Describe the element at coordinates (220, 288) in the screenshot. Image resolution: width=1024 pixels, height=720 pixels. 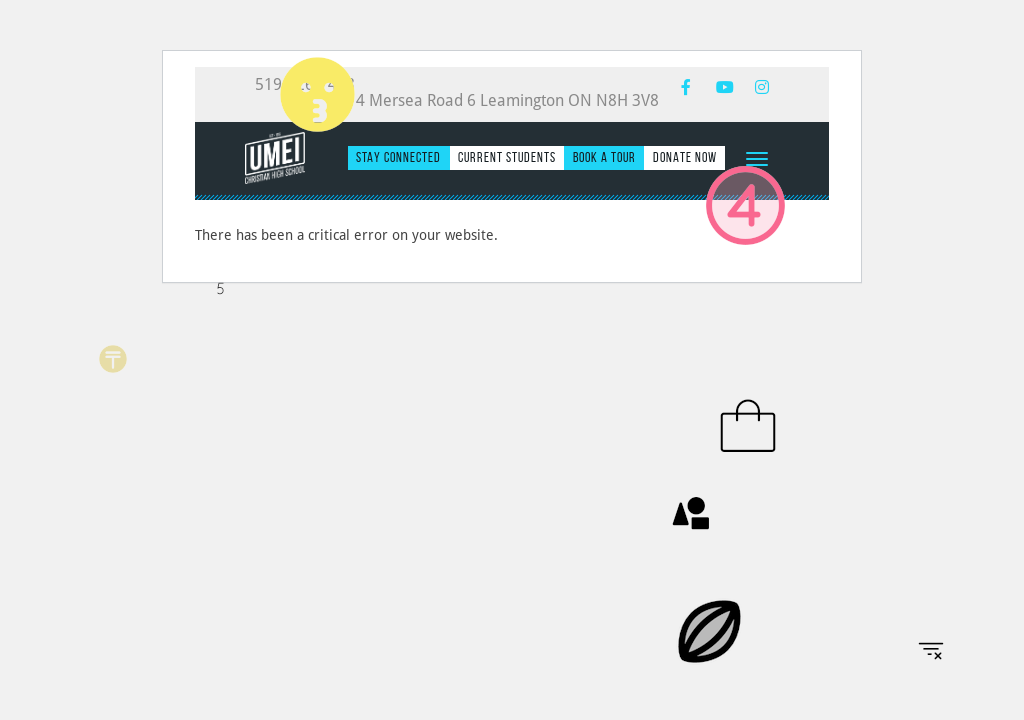
I see `indicates the number five in a list or sequence` at that location.